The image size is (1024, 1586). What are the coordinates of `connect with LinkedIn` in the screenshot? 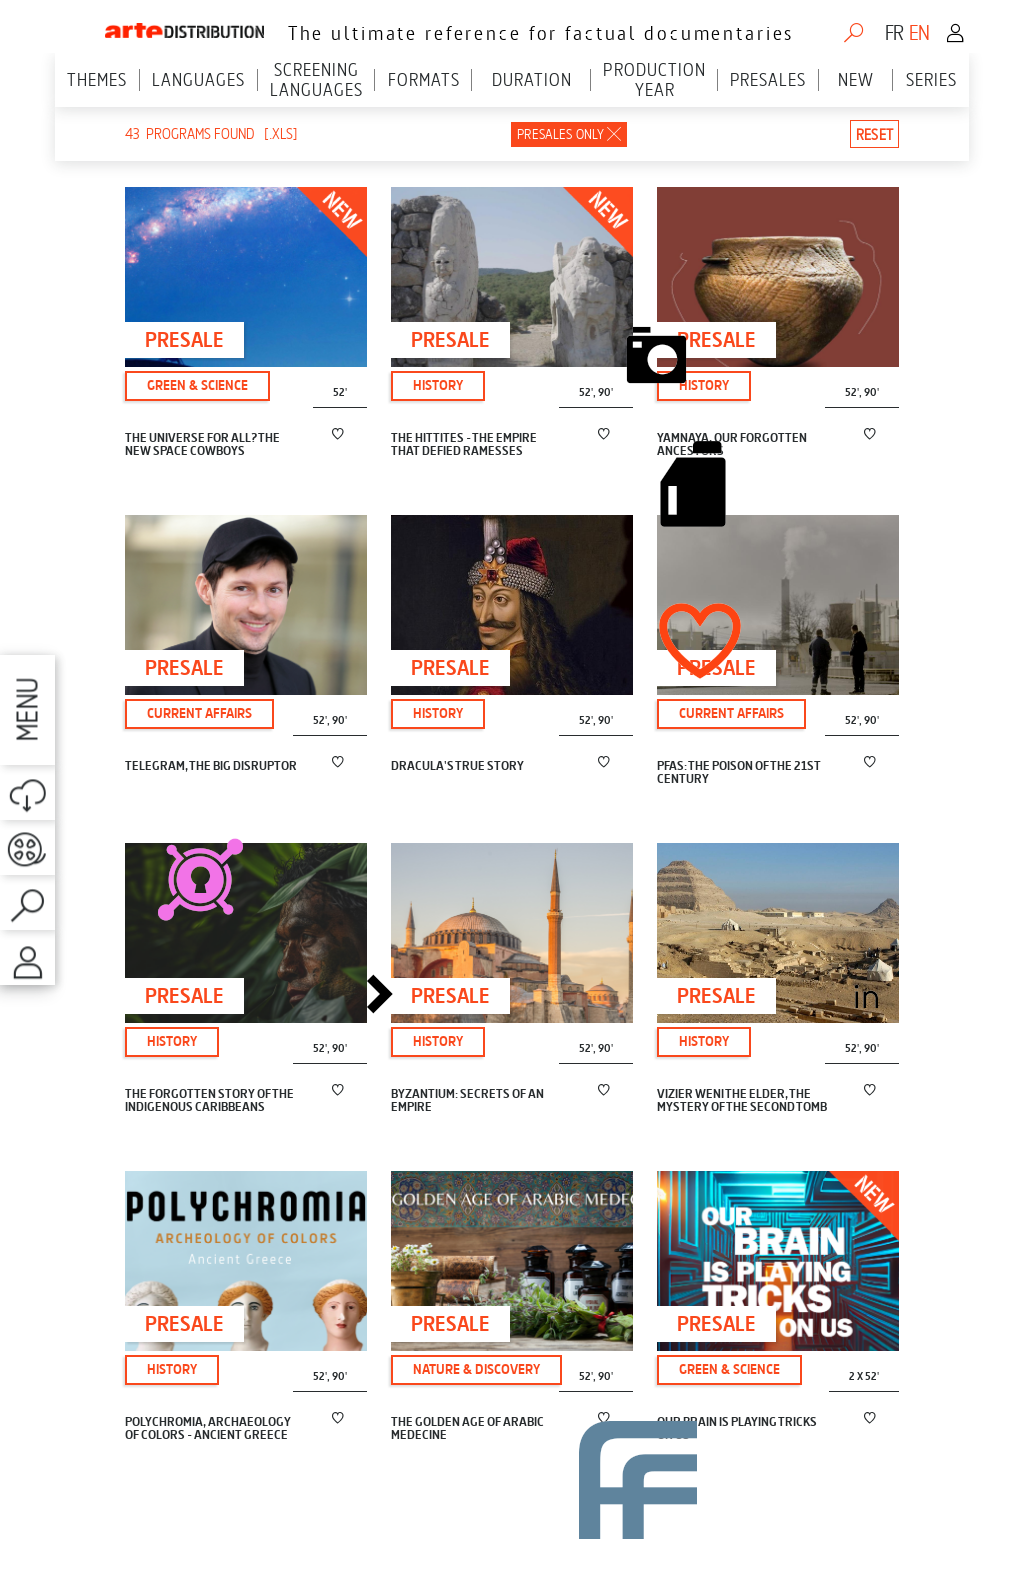 It's located at (866, 996).